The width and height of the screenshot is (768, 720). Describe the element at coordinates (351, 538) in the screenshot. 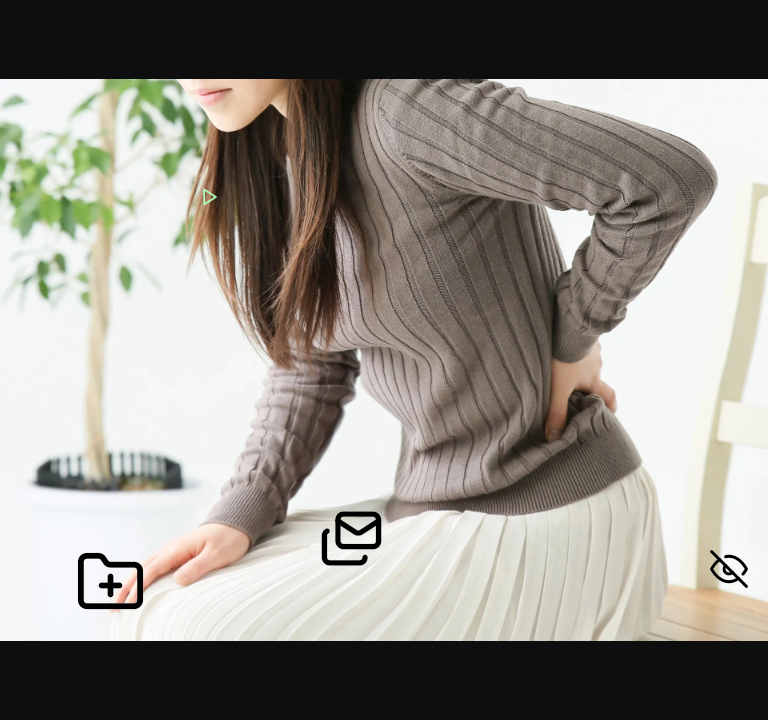

I see `view all emails in inbox` at that location.